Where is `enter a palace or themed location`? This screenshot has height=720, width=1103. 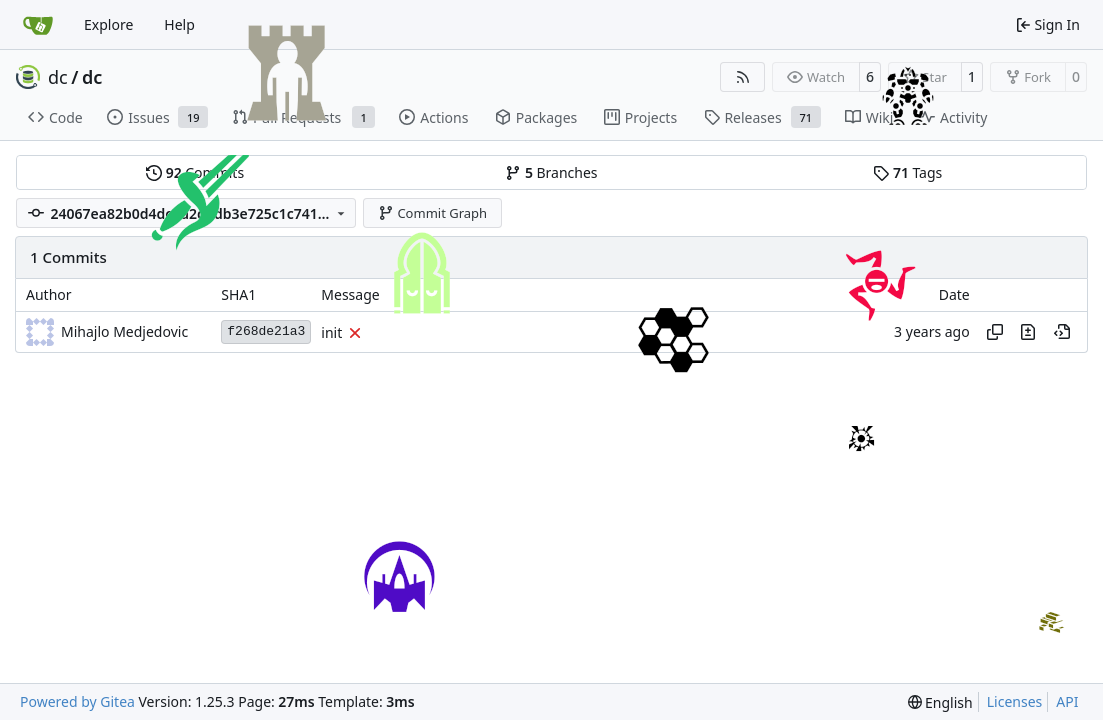
enter a palace or themed location is located at coordinates (422, 273).